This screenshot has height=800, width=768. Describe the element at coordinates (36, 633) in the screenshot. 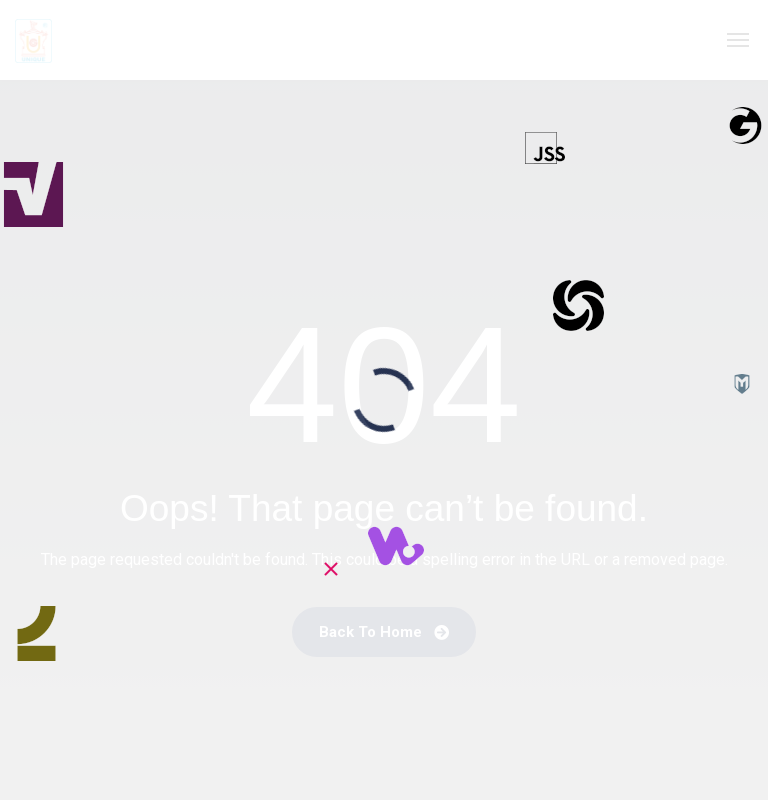

I see `embark studios logo` at that location.